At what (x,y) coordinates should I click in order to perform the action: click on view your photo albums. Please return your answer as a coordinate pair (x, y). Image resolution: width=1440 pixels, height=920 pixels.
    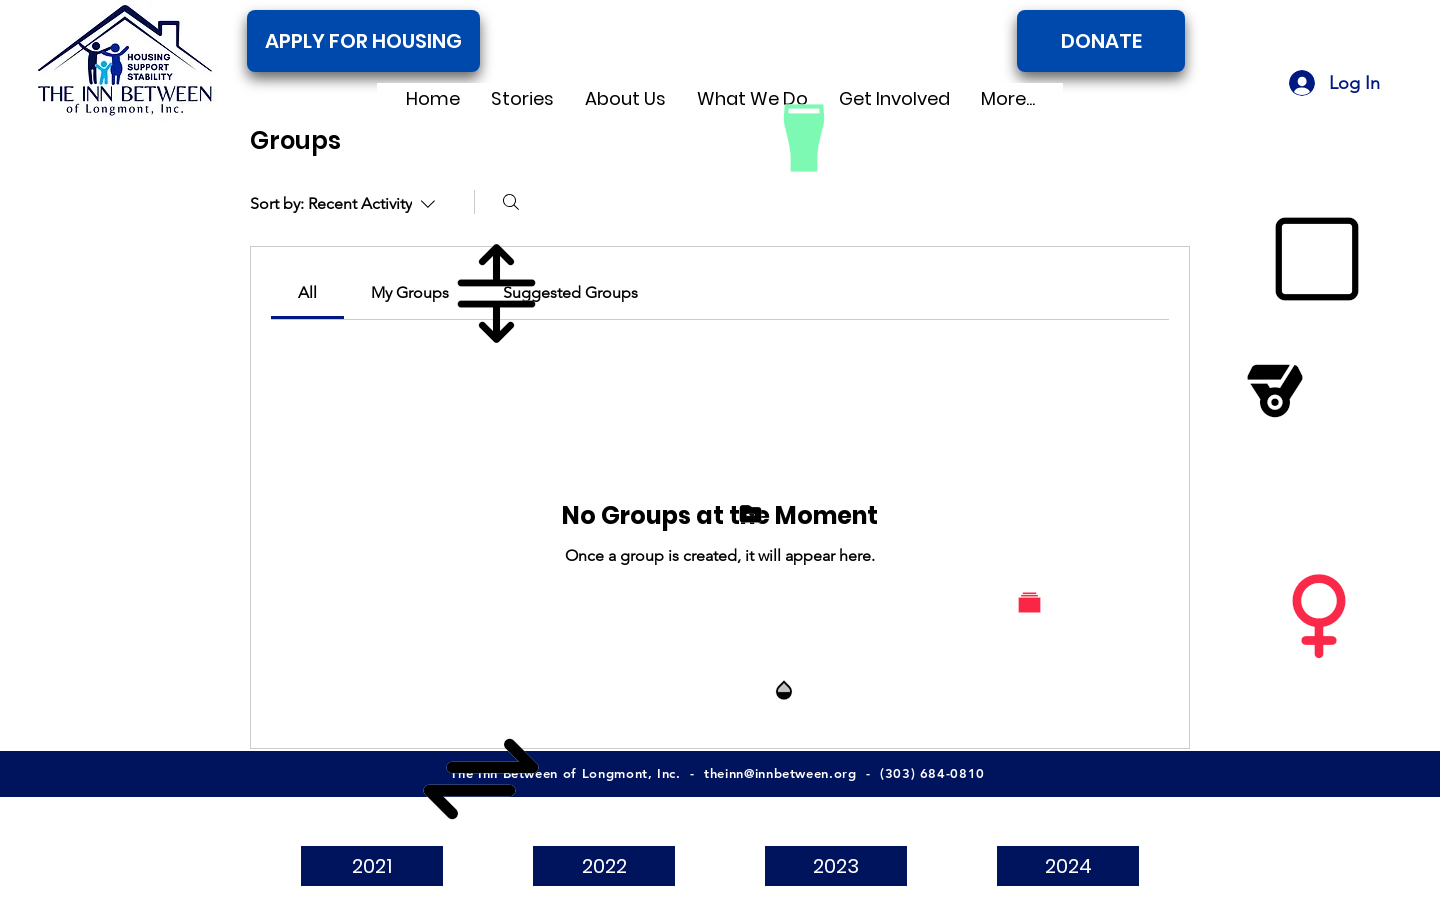
    Looking at the image, I should click on (1029, 602).